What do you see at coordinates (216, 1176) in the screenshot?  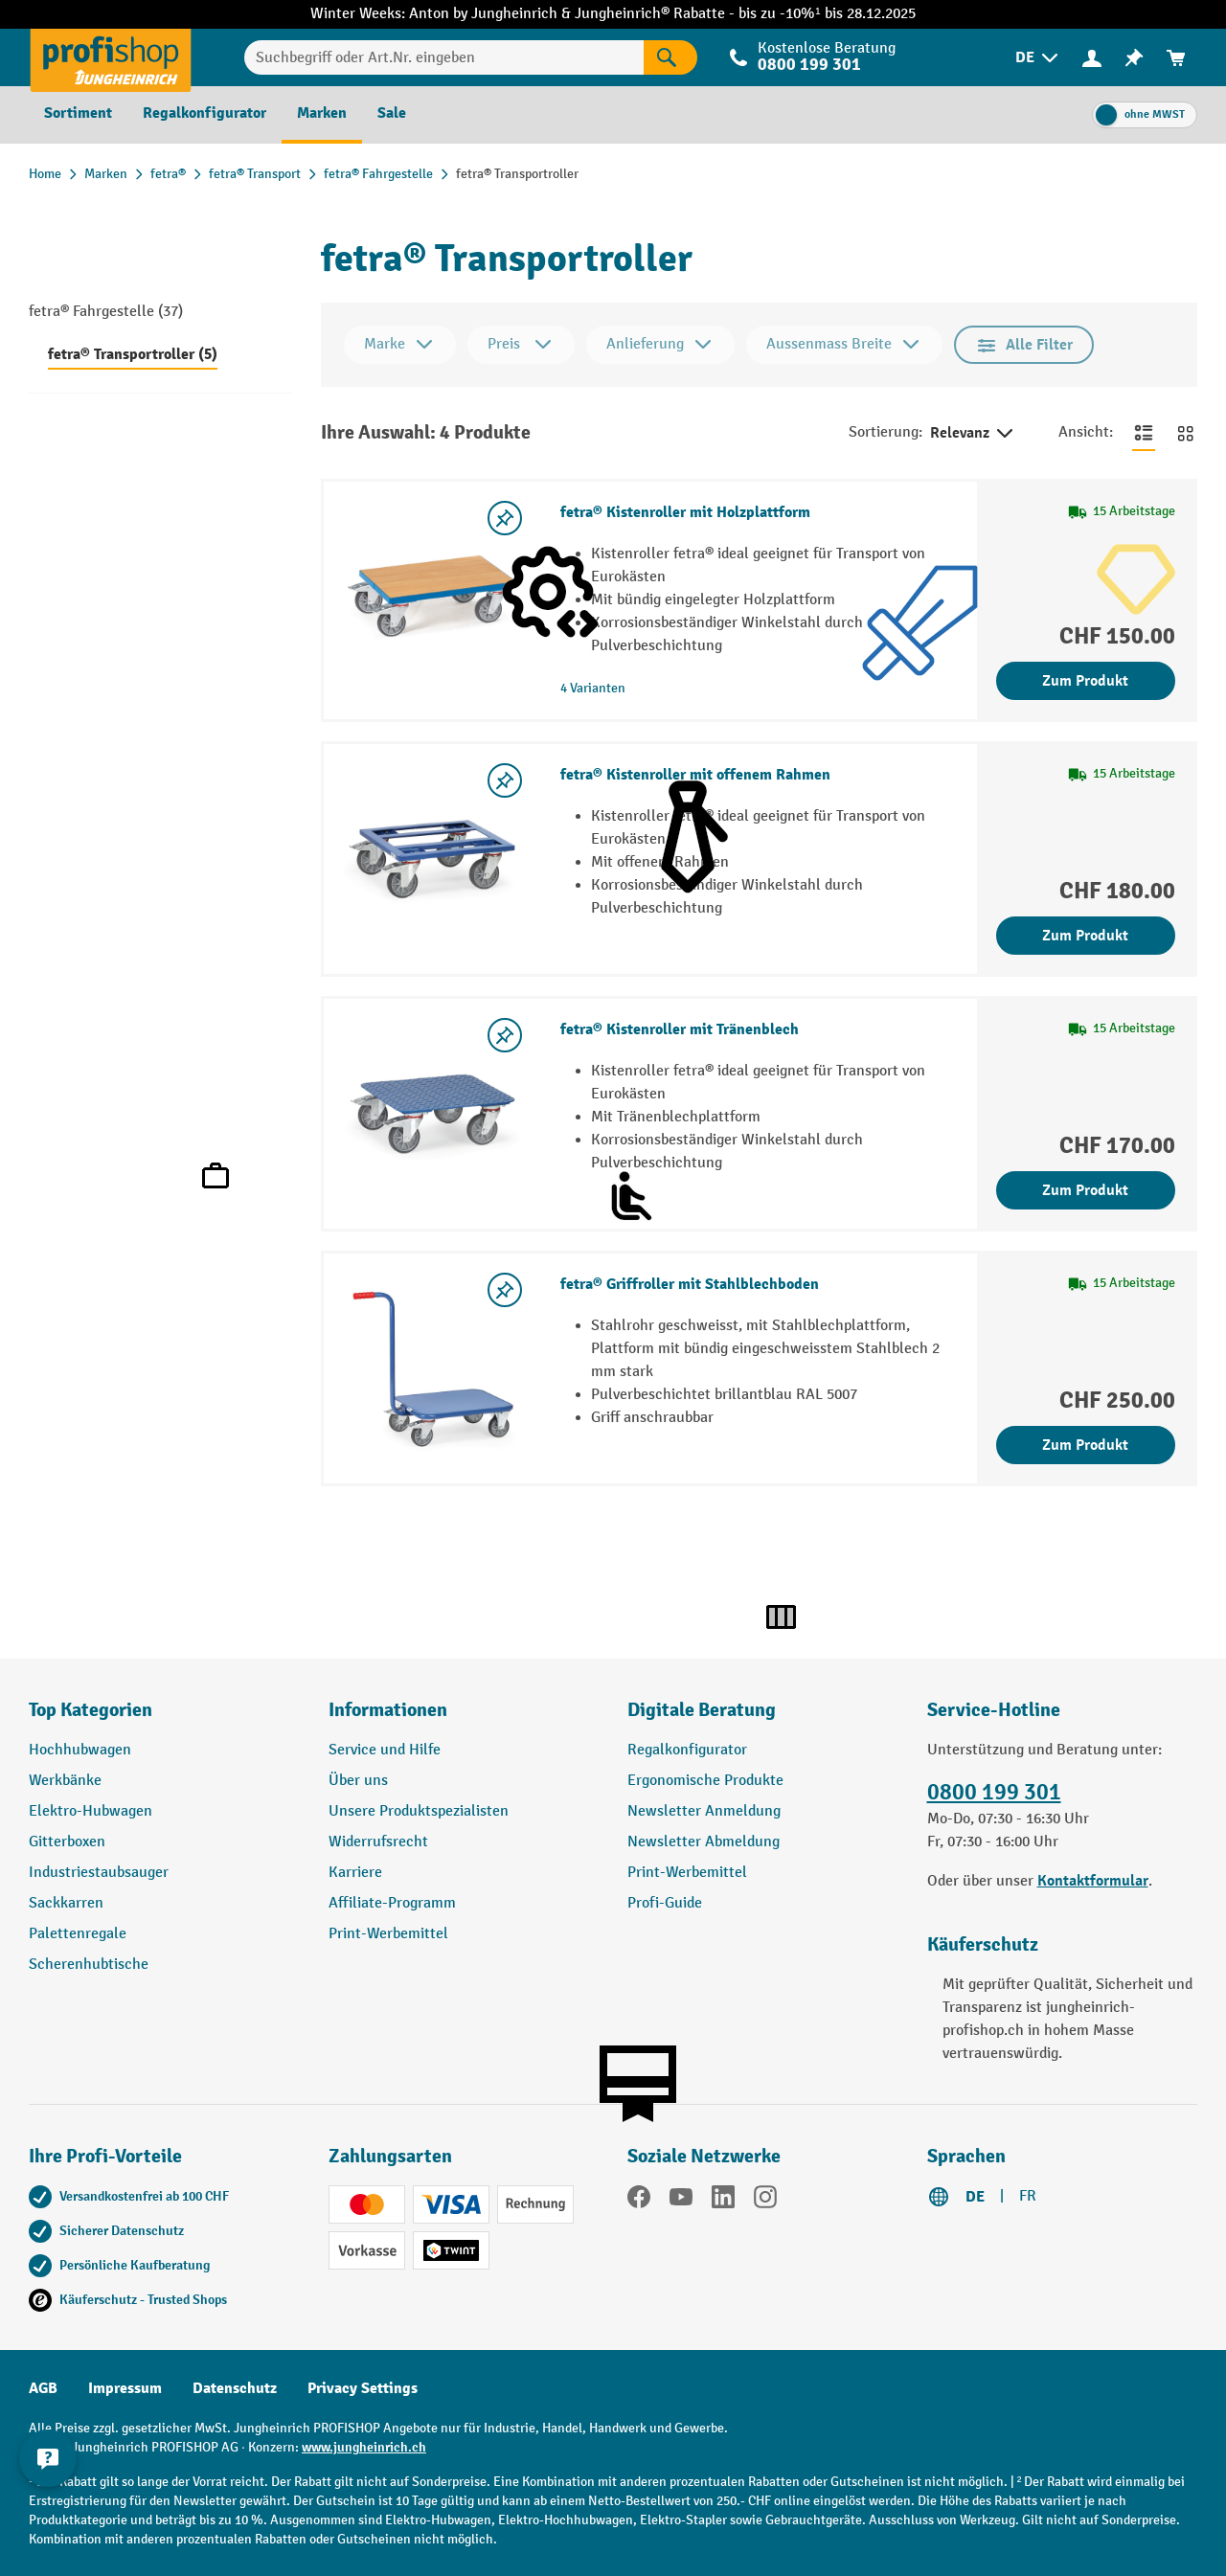 I see `access work or professional settings` at bounding box center [216, 1176].